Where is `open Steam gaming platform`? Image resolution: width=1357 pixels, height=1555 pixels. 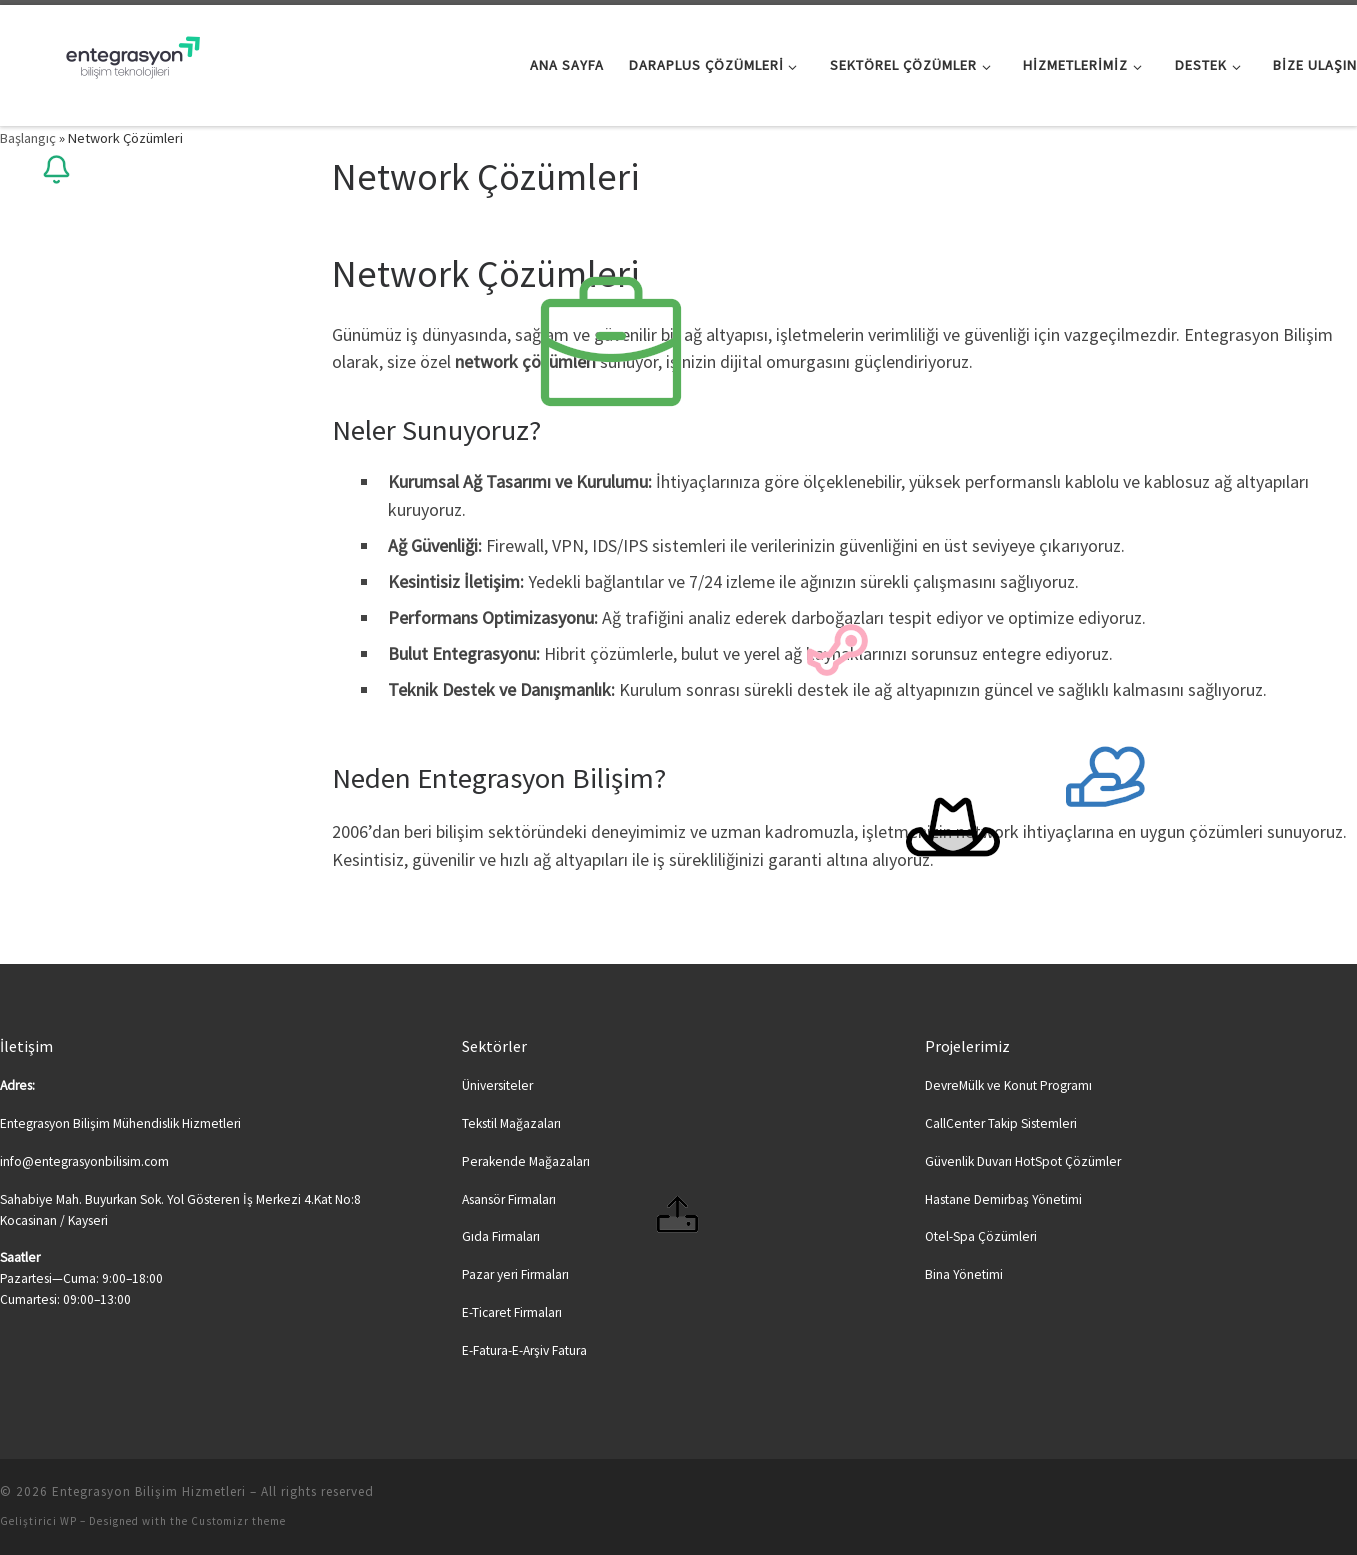
open Steam gaming platform is located at coordinates (837, 648).